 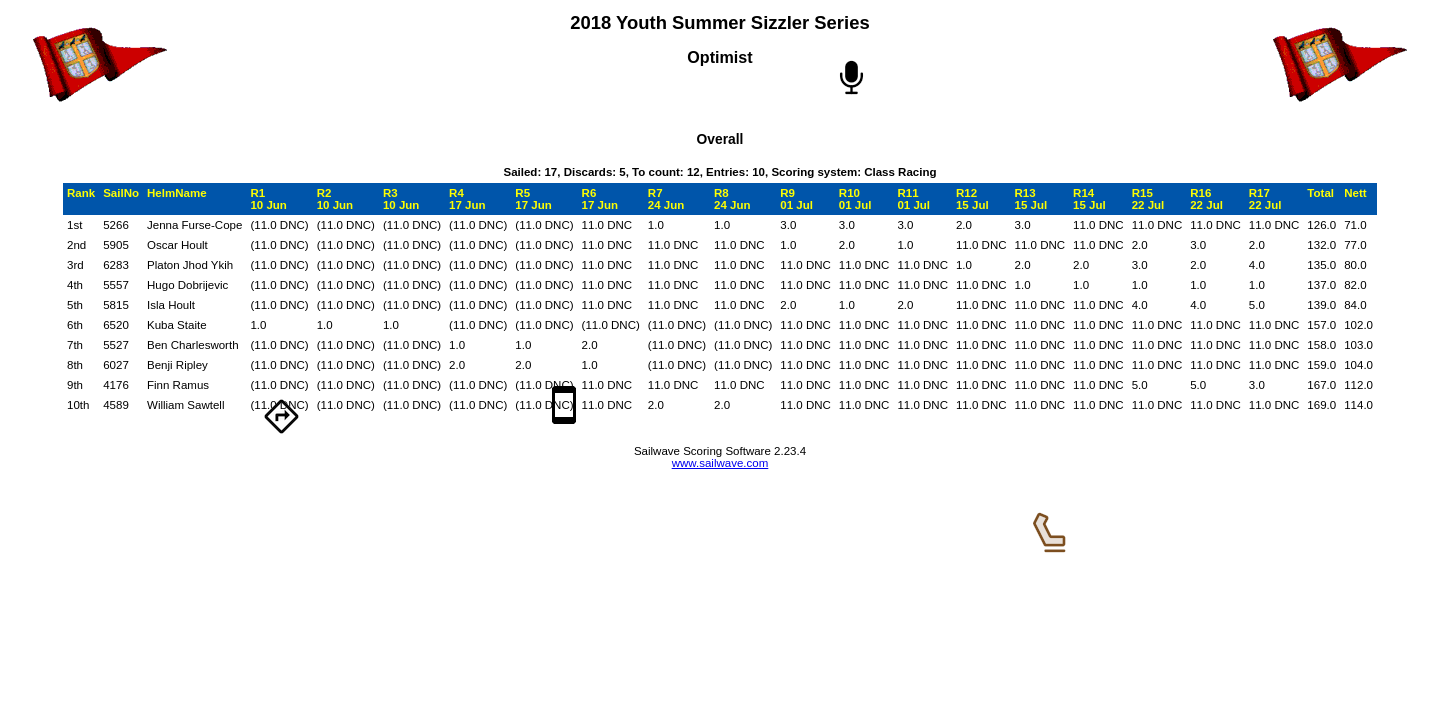 What do you see at coordinates (851, 77) in the screenshot?
I see `tap to start voice input` at bounding box center [851, 77].